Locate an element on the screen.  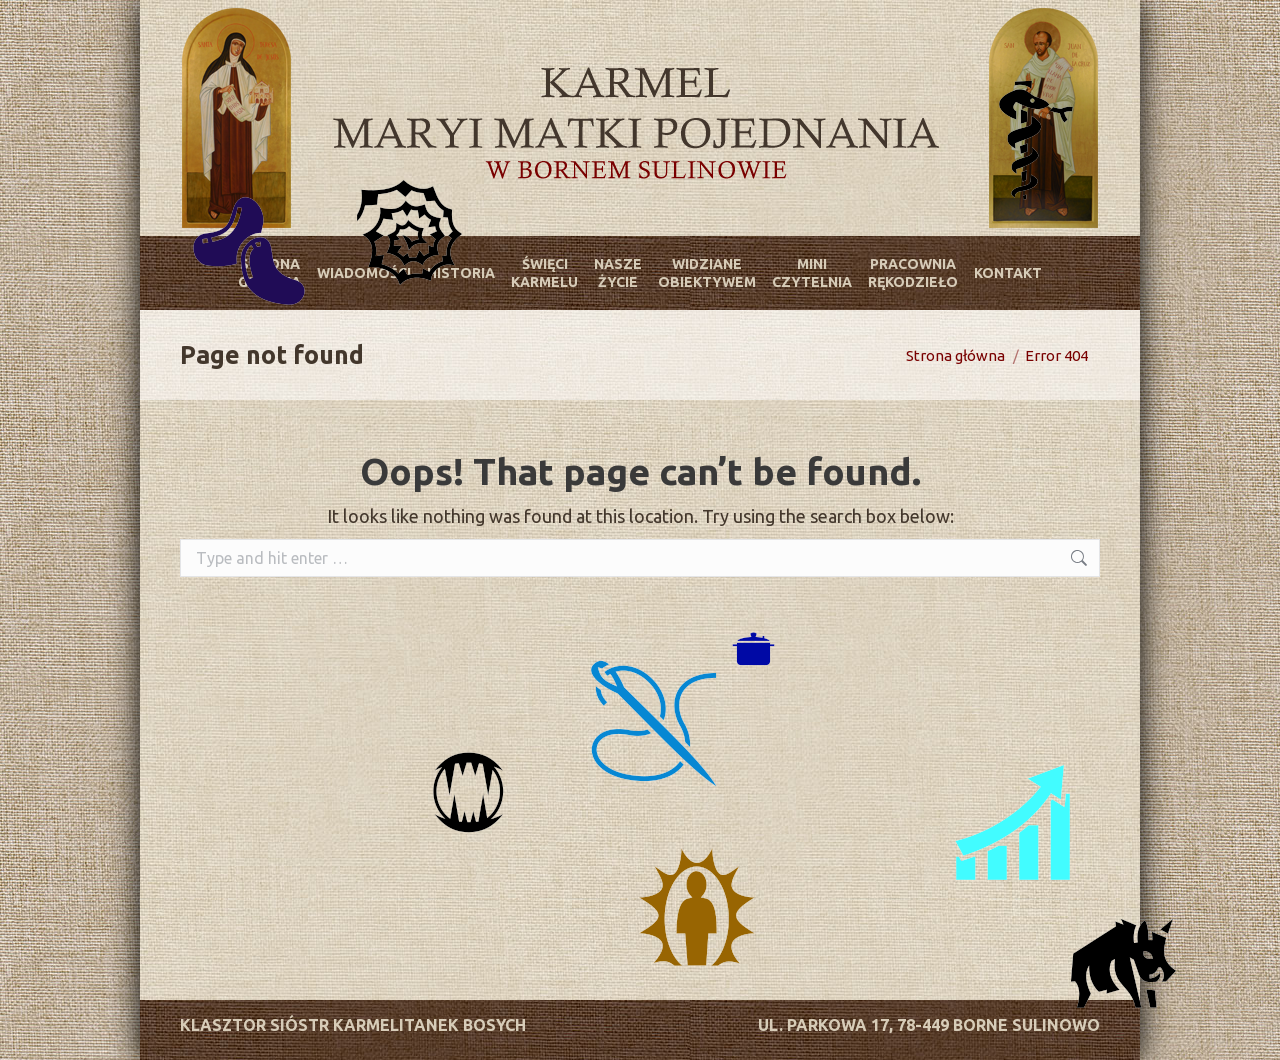
access sewing or crafting tools is located at coordinates (653, 723).